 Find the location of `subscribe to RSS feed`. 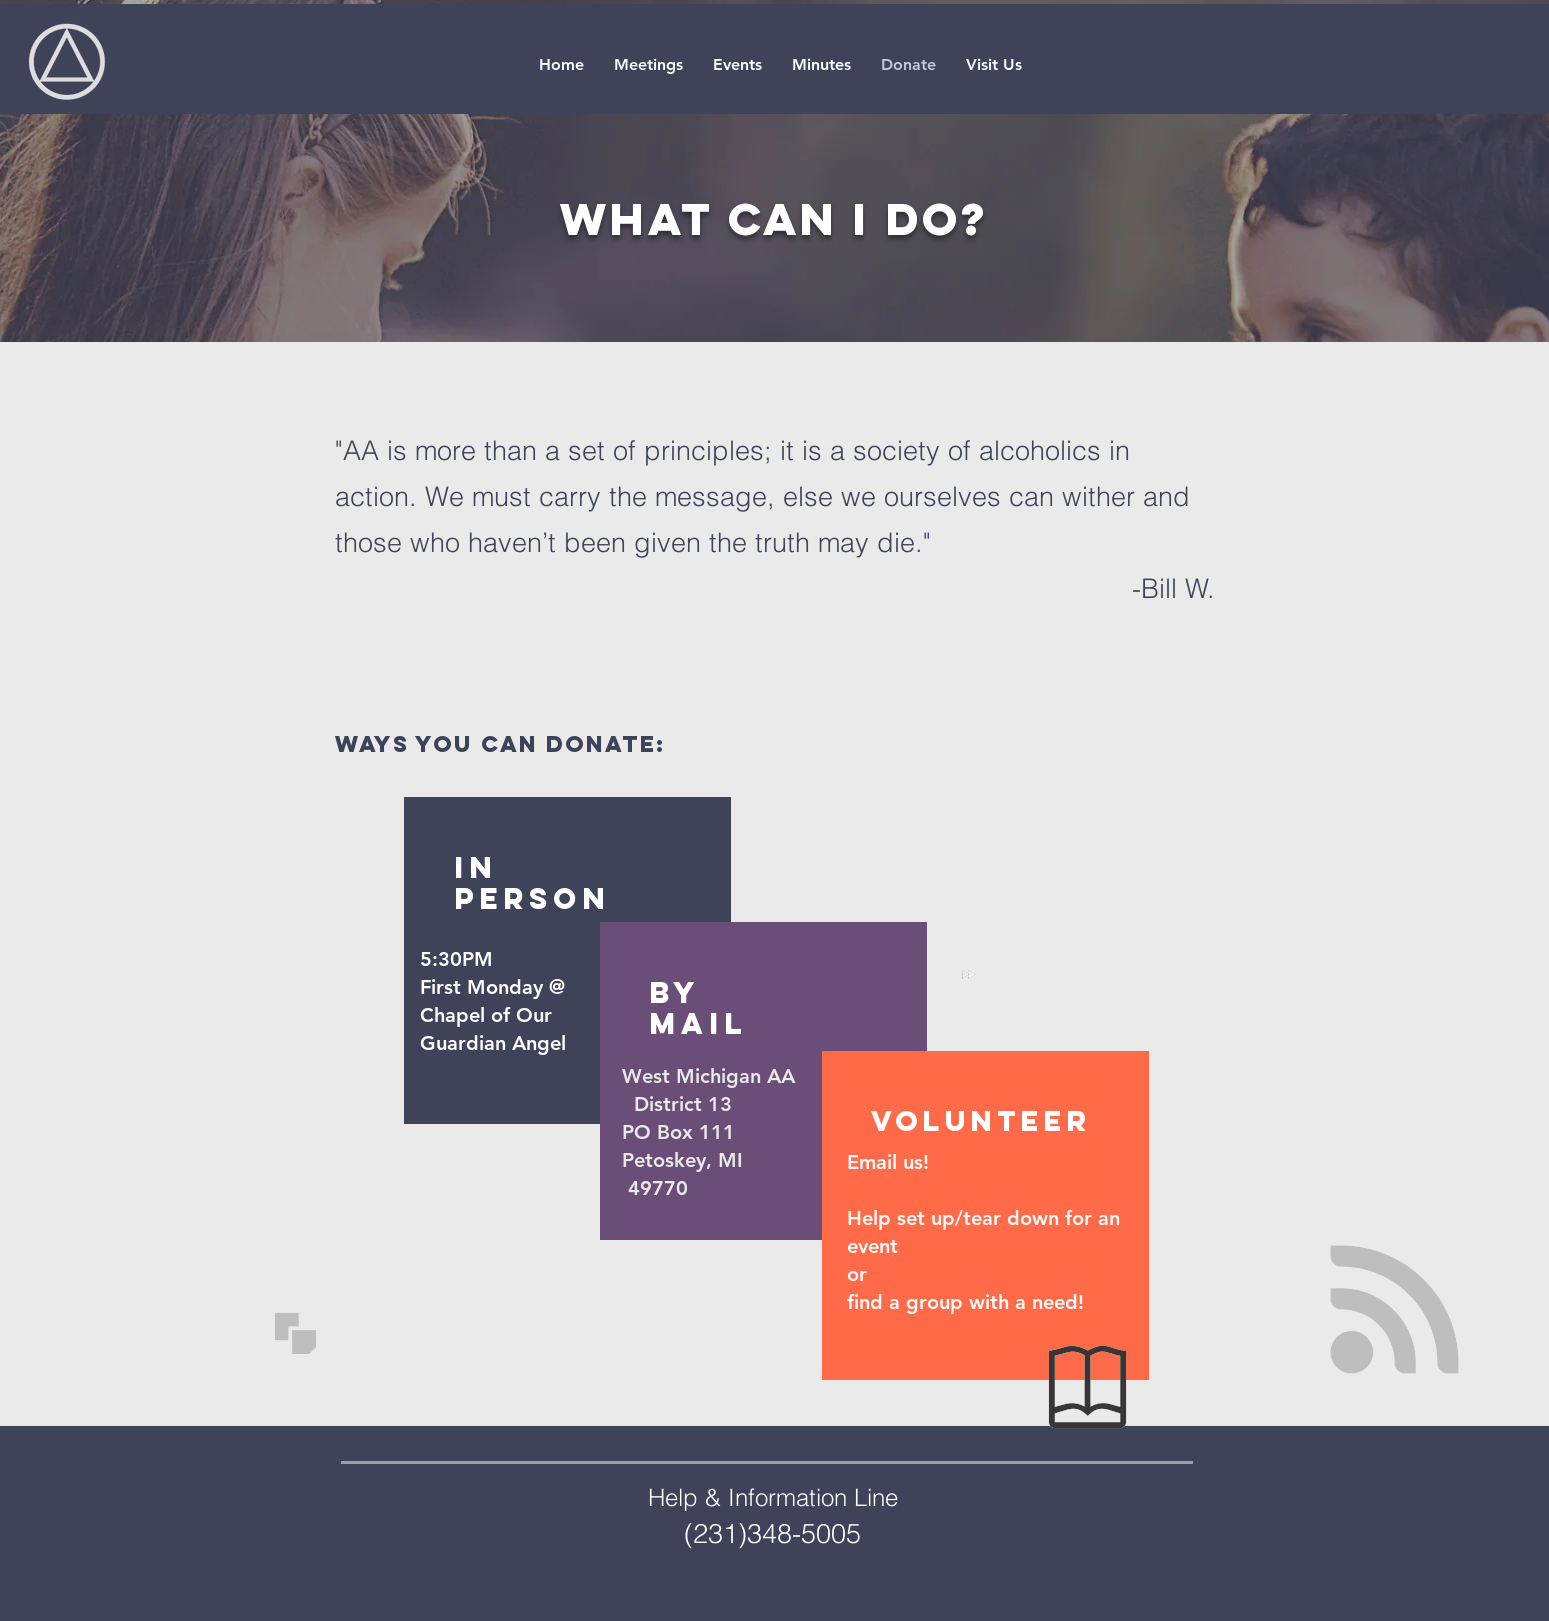

subscribe to RSS feed is located at coordinates (1394, 1309).